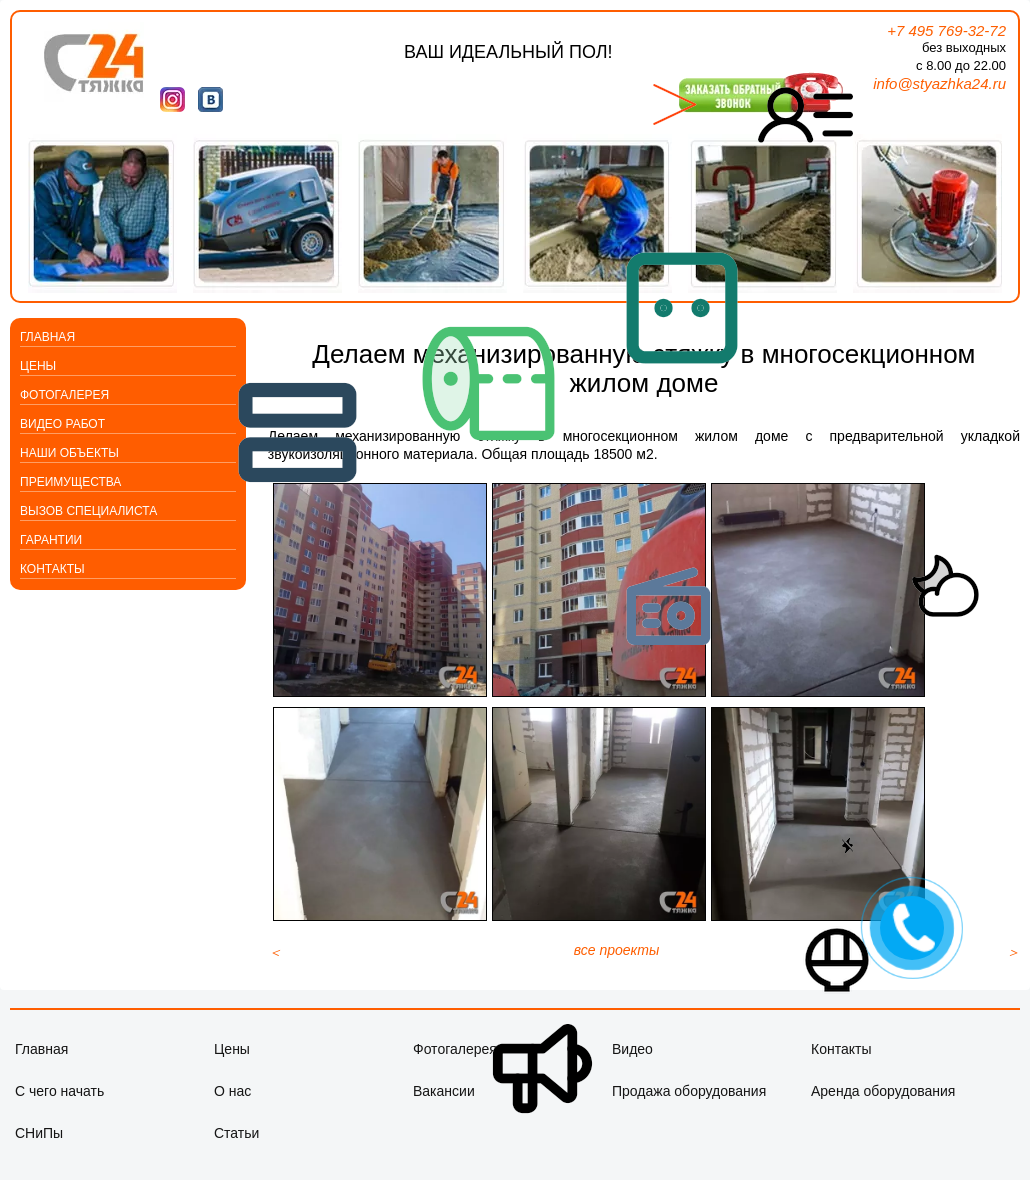  What do you see at coordinates (804, 115) in the screenshot?
I see `view user directory or contact list` at bounding box center [804, 115].